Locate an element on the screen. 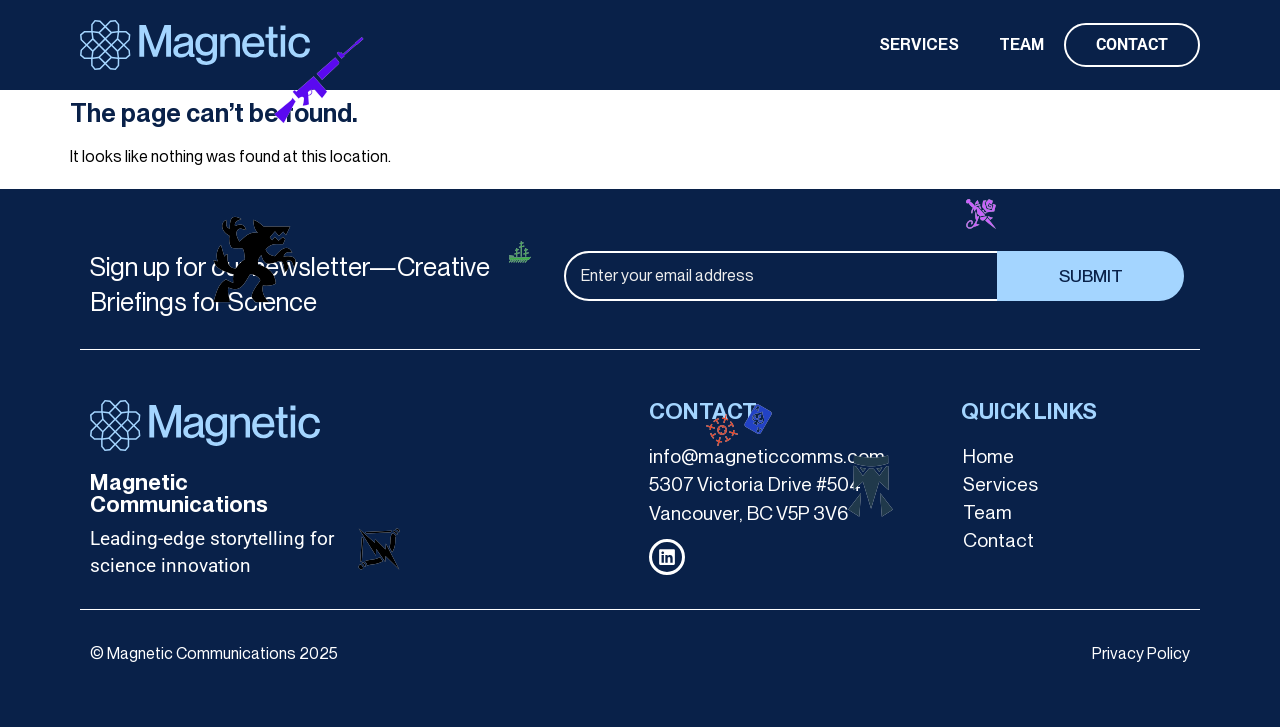 This screenshot has width=1280, height=727. ace of spades playing card is located at coordinates (758, 419).